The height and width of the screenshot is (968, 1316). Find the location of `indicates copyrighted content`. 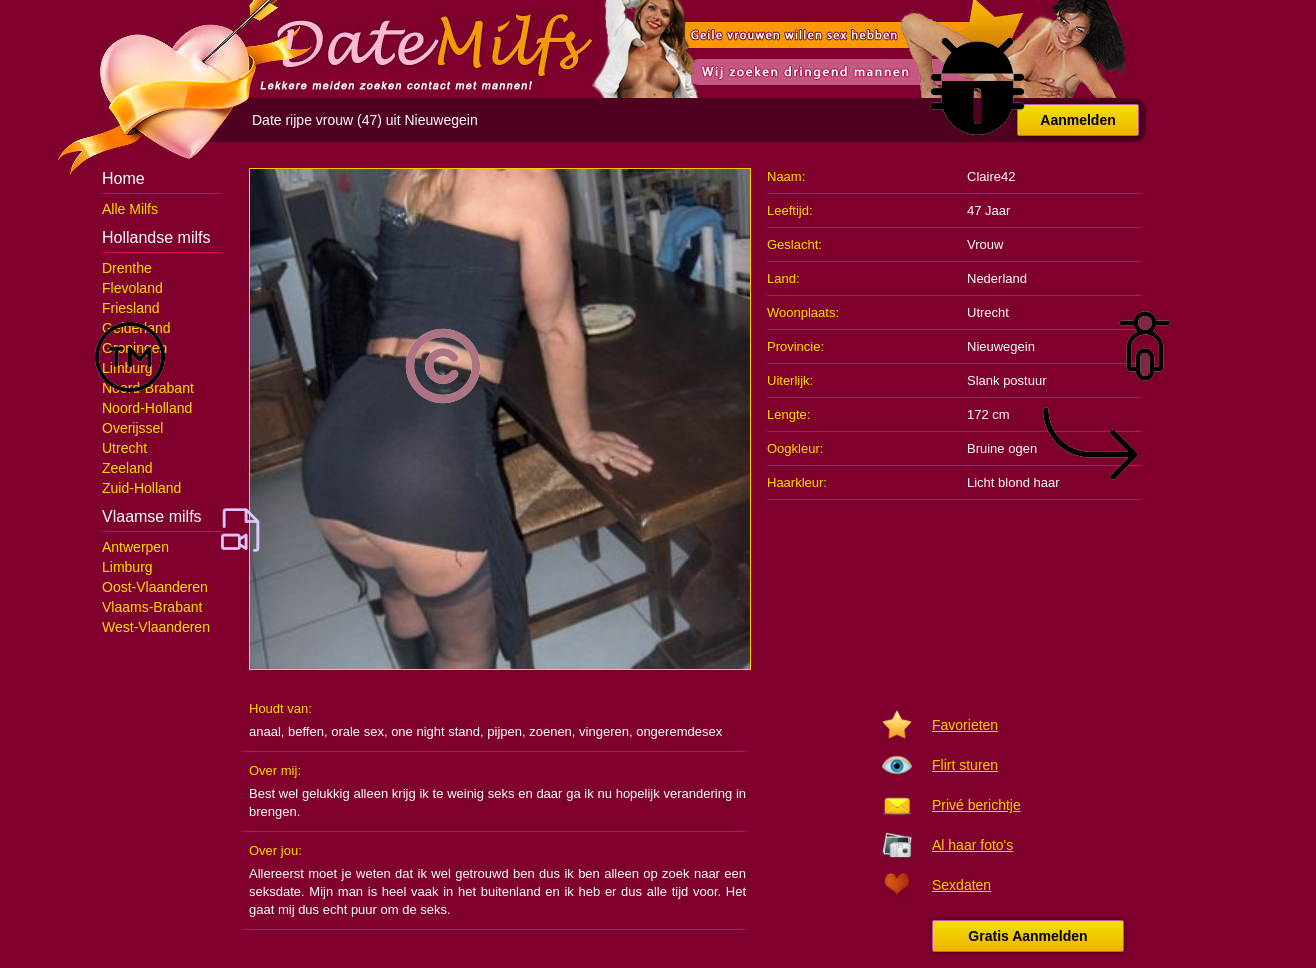

indicates copyrighted content is located at coordinates (443, 366).